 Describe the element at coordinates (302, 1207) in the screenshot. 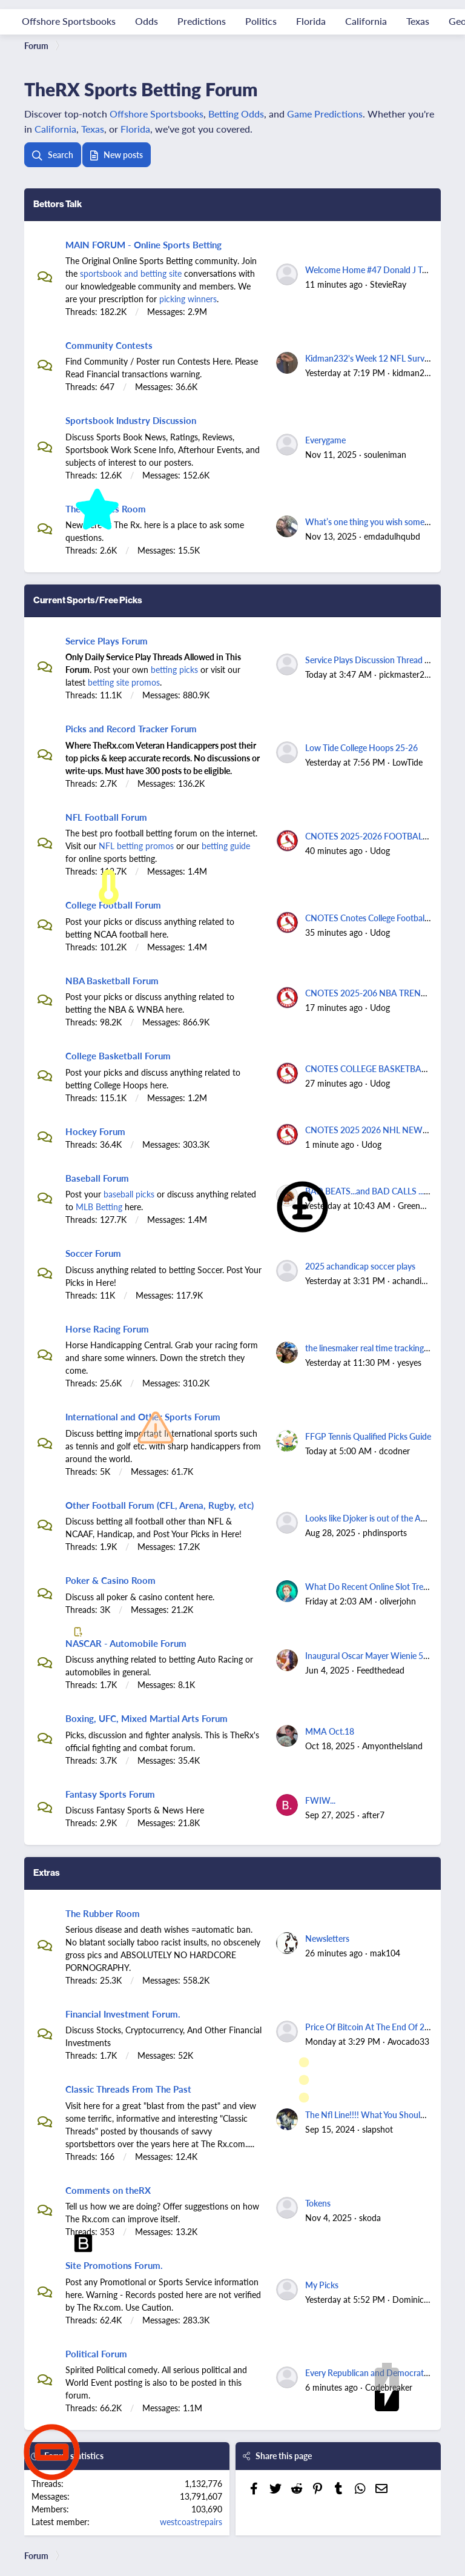

I see `view balance in british pounds` at that location.